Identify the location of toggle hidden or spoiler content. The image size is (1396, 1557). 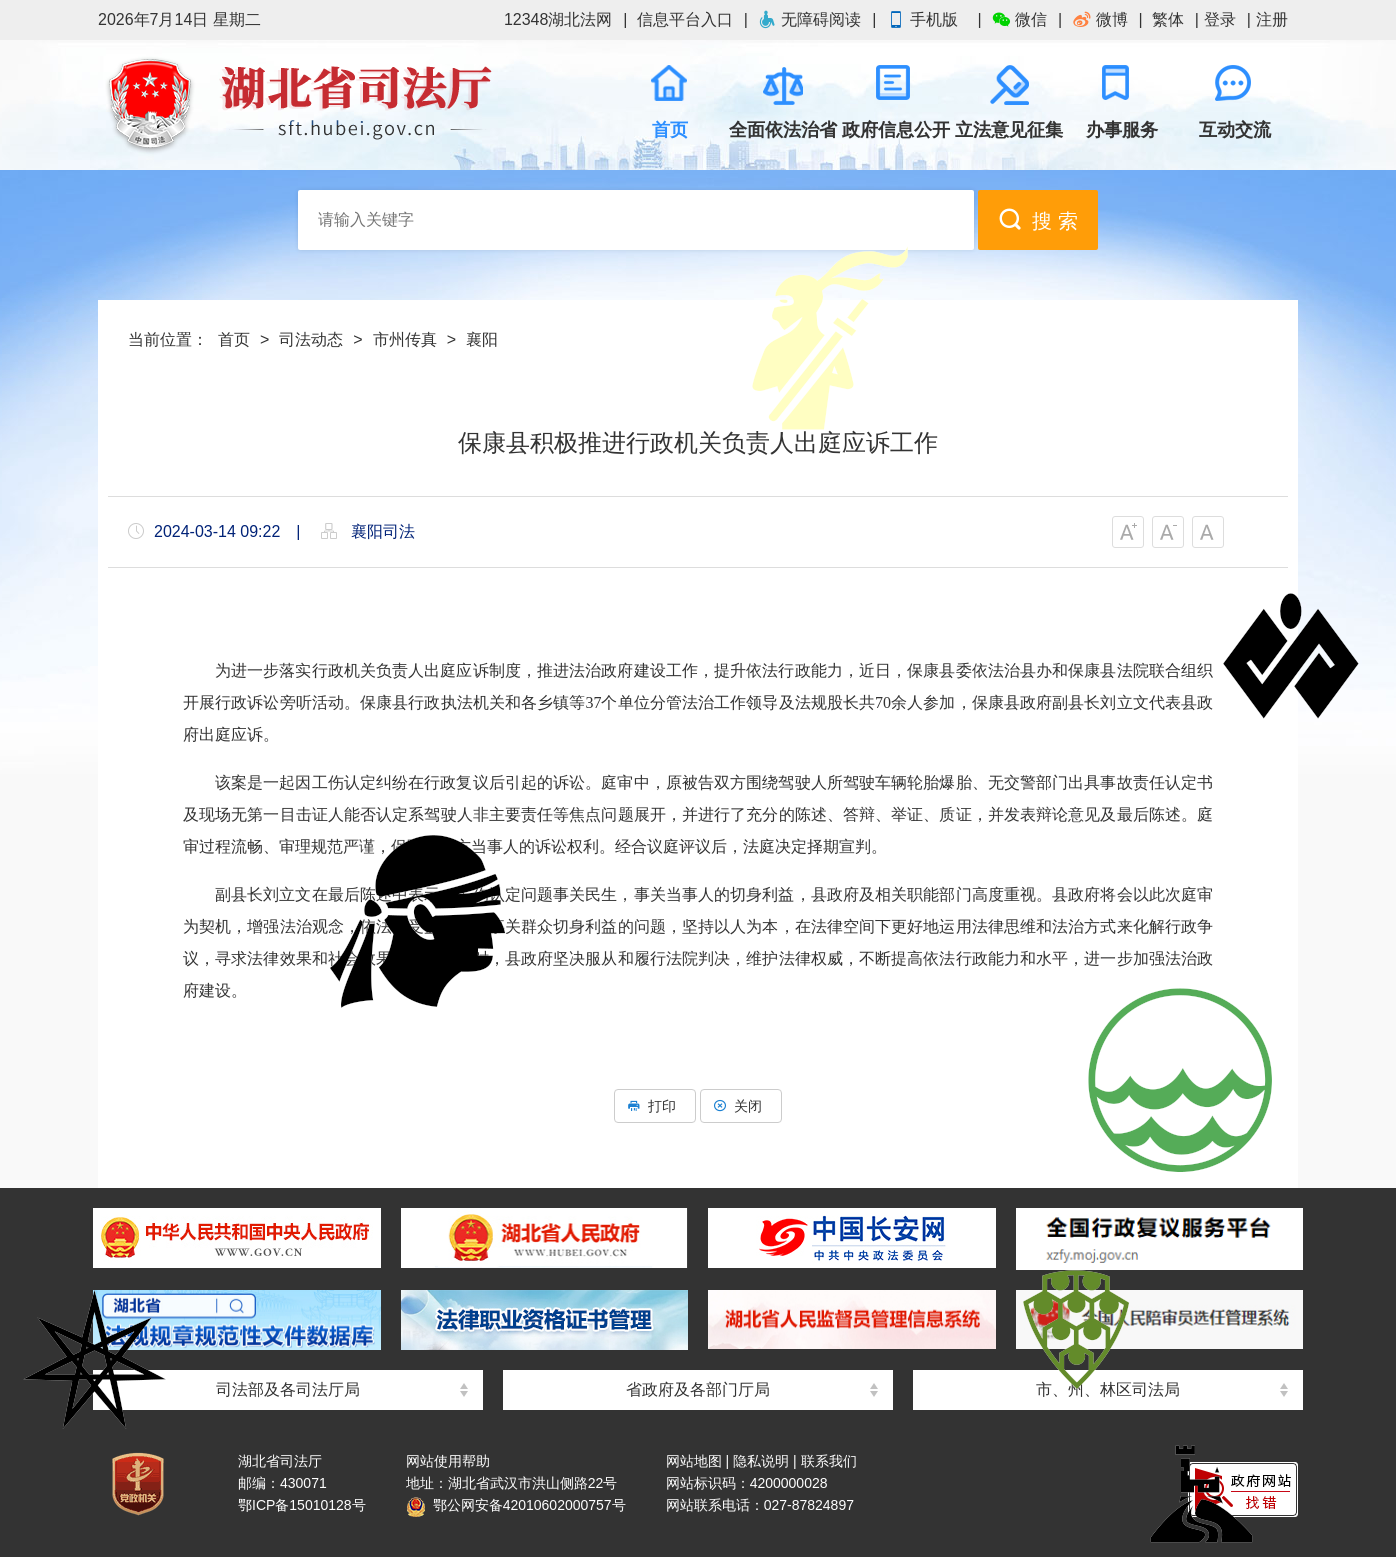
(417, 921).